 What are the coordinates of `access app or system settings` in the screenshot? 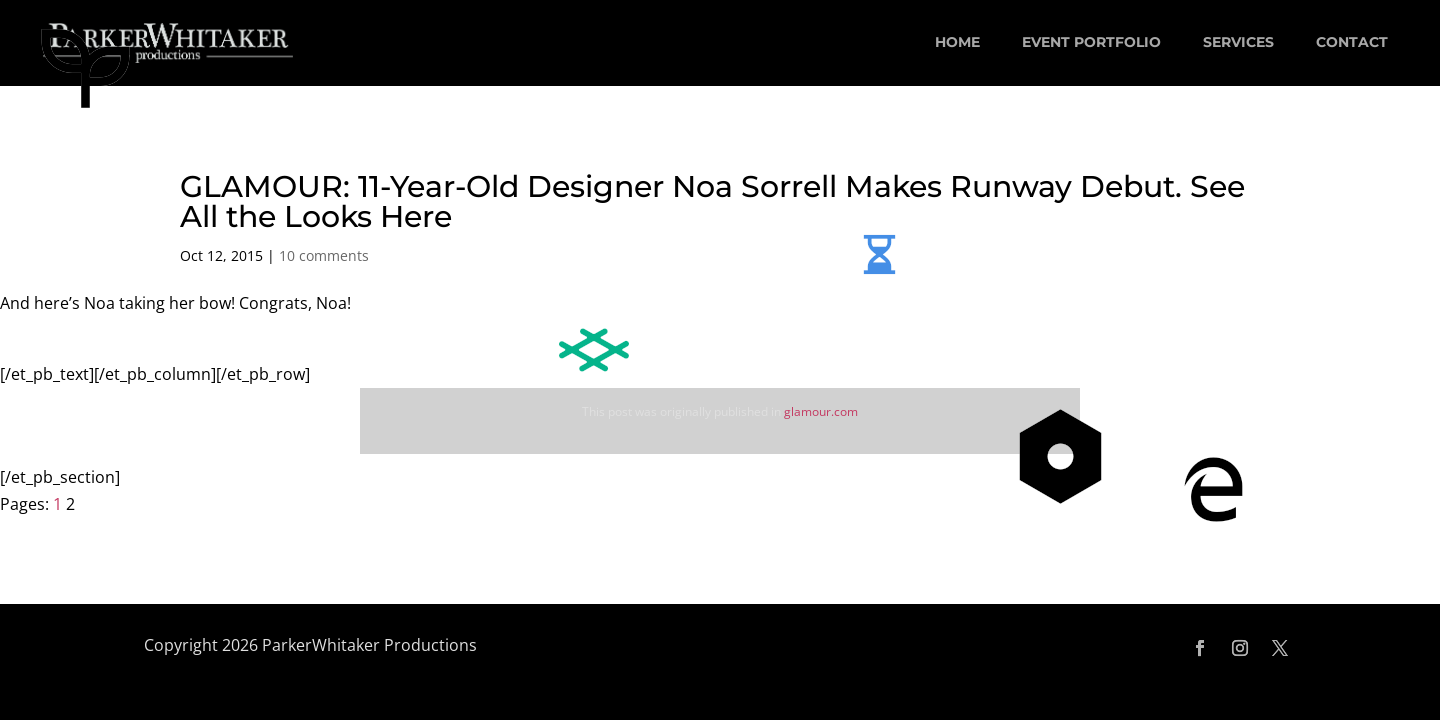 It's located at (1060, 456).